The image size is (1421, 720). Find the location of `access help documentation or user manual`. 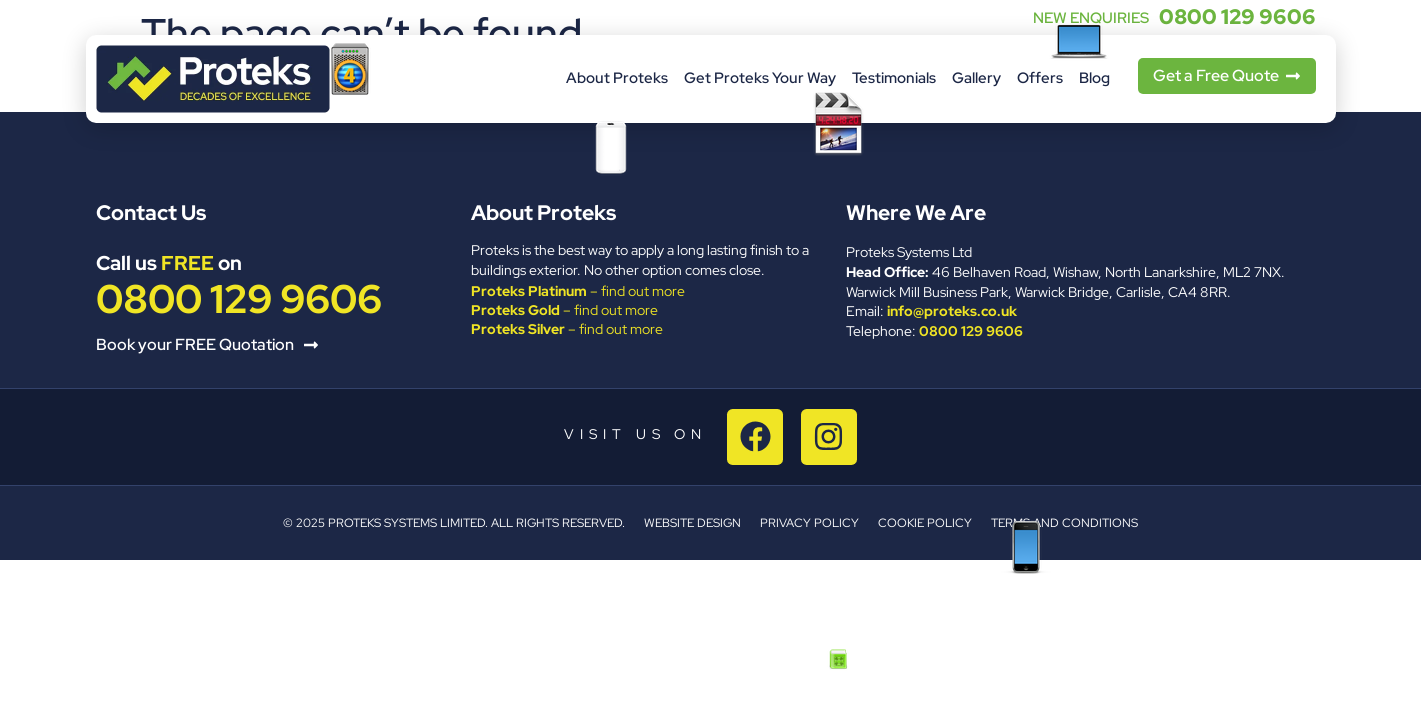

access help documentation or user manual is located at coordinates (838, 659).